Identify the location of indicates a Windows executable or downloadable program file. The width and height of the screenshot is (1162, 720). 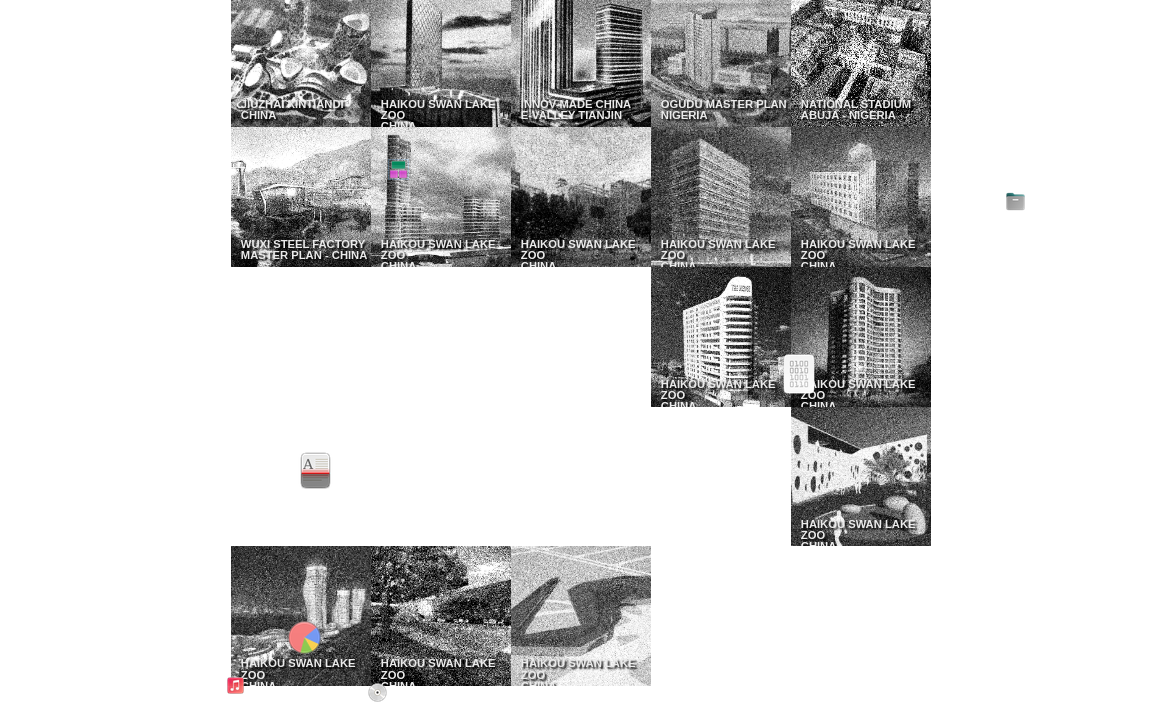
(799, 374).